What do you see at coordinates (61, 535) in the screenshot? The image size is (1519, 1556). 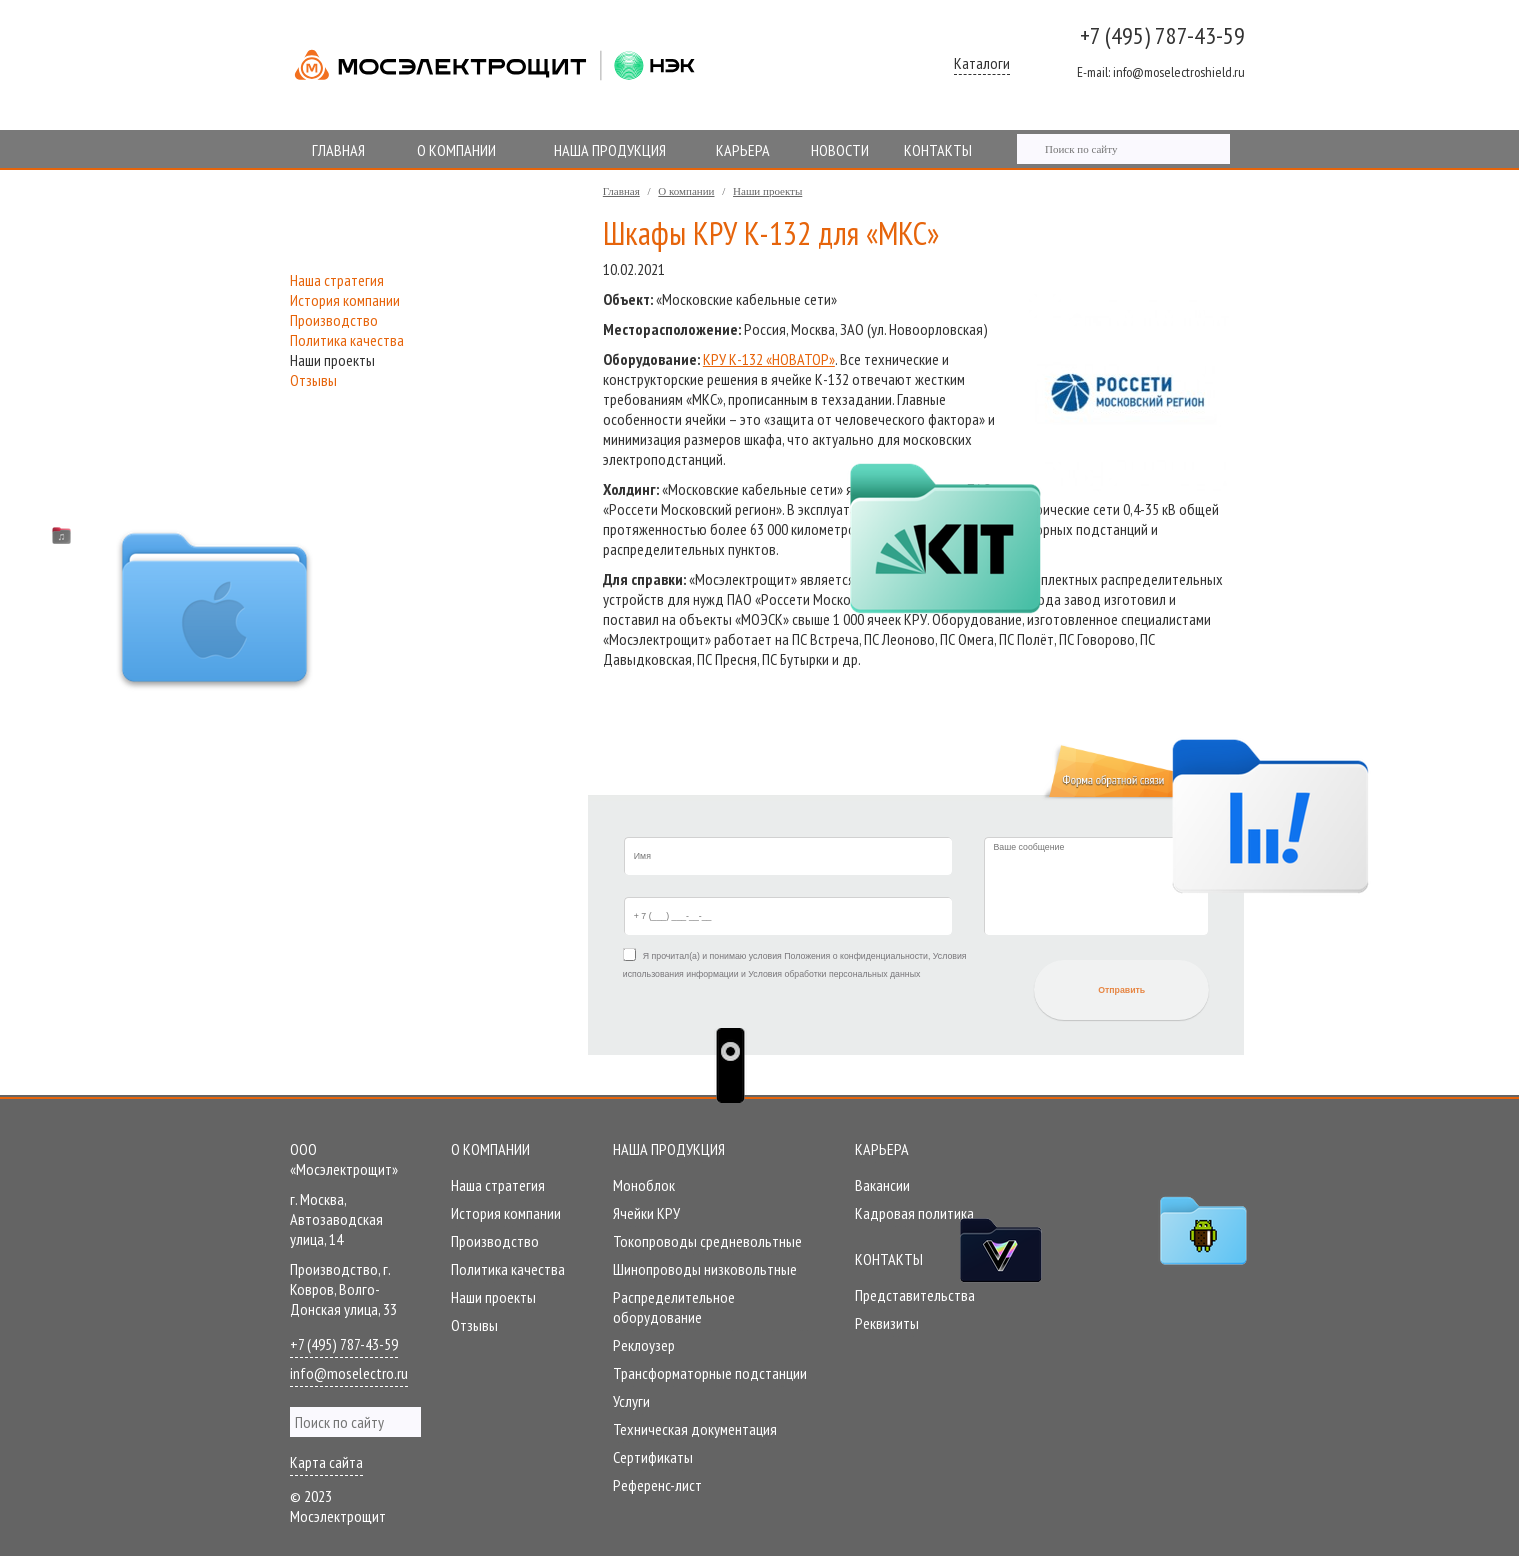 I see `open your music folder` at bounding box center [61, 535].